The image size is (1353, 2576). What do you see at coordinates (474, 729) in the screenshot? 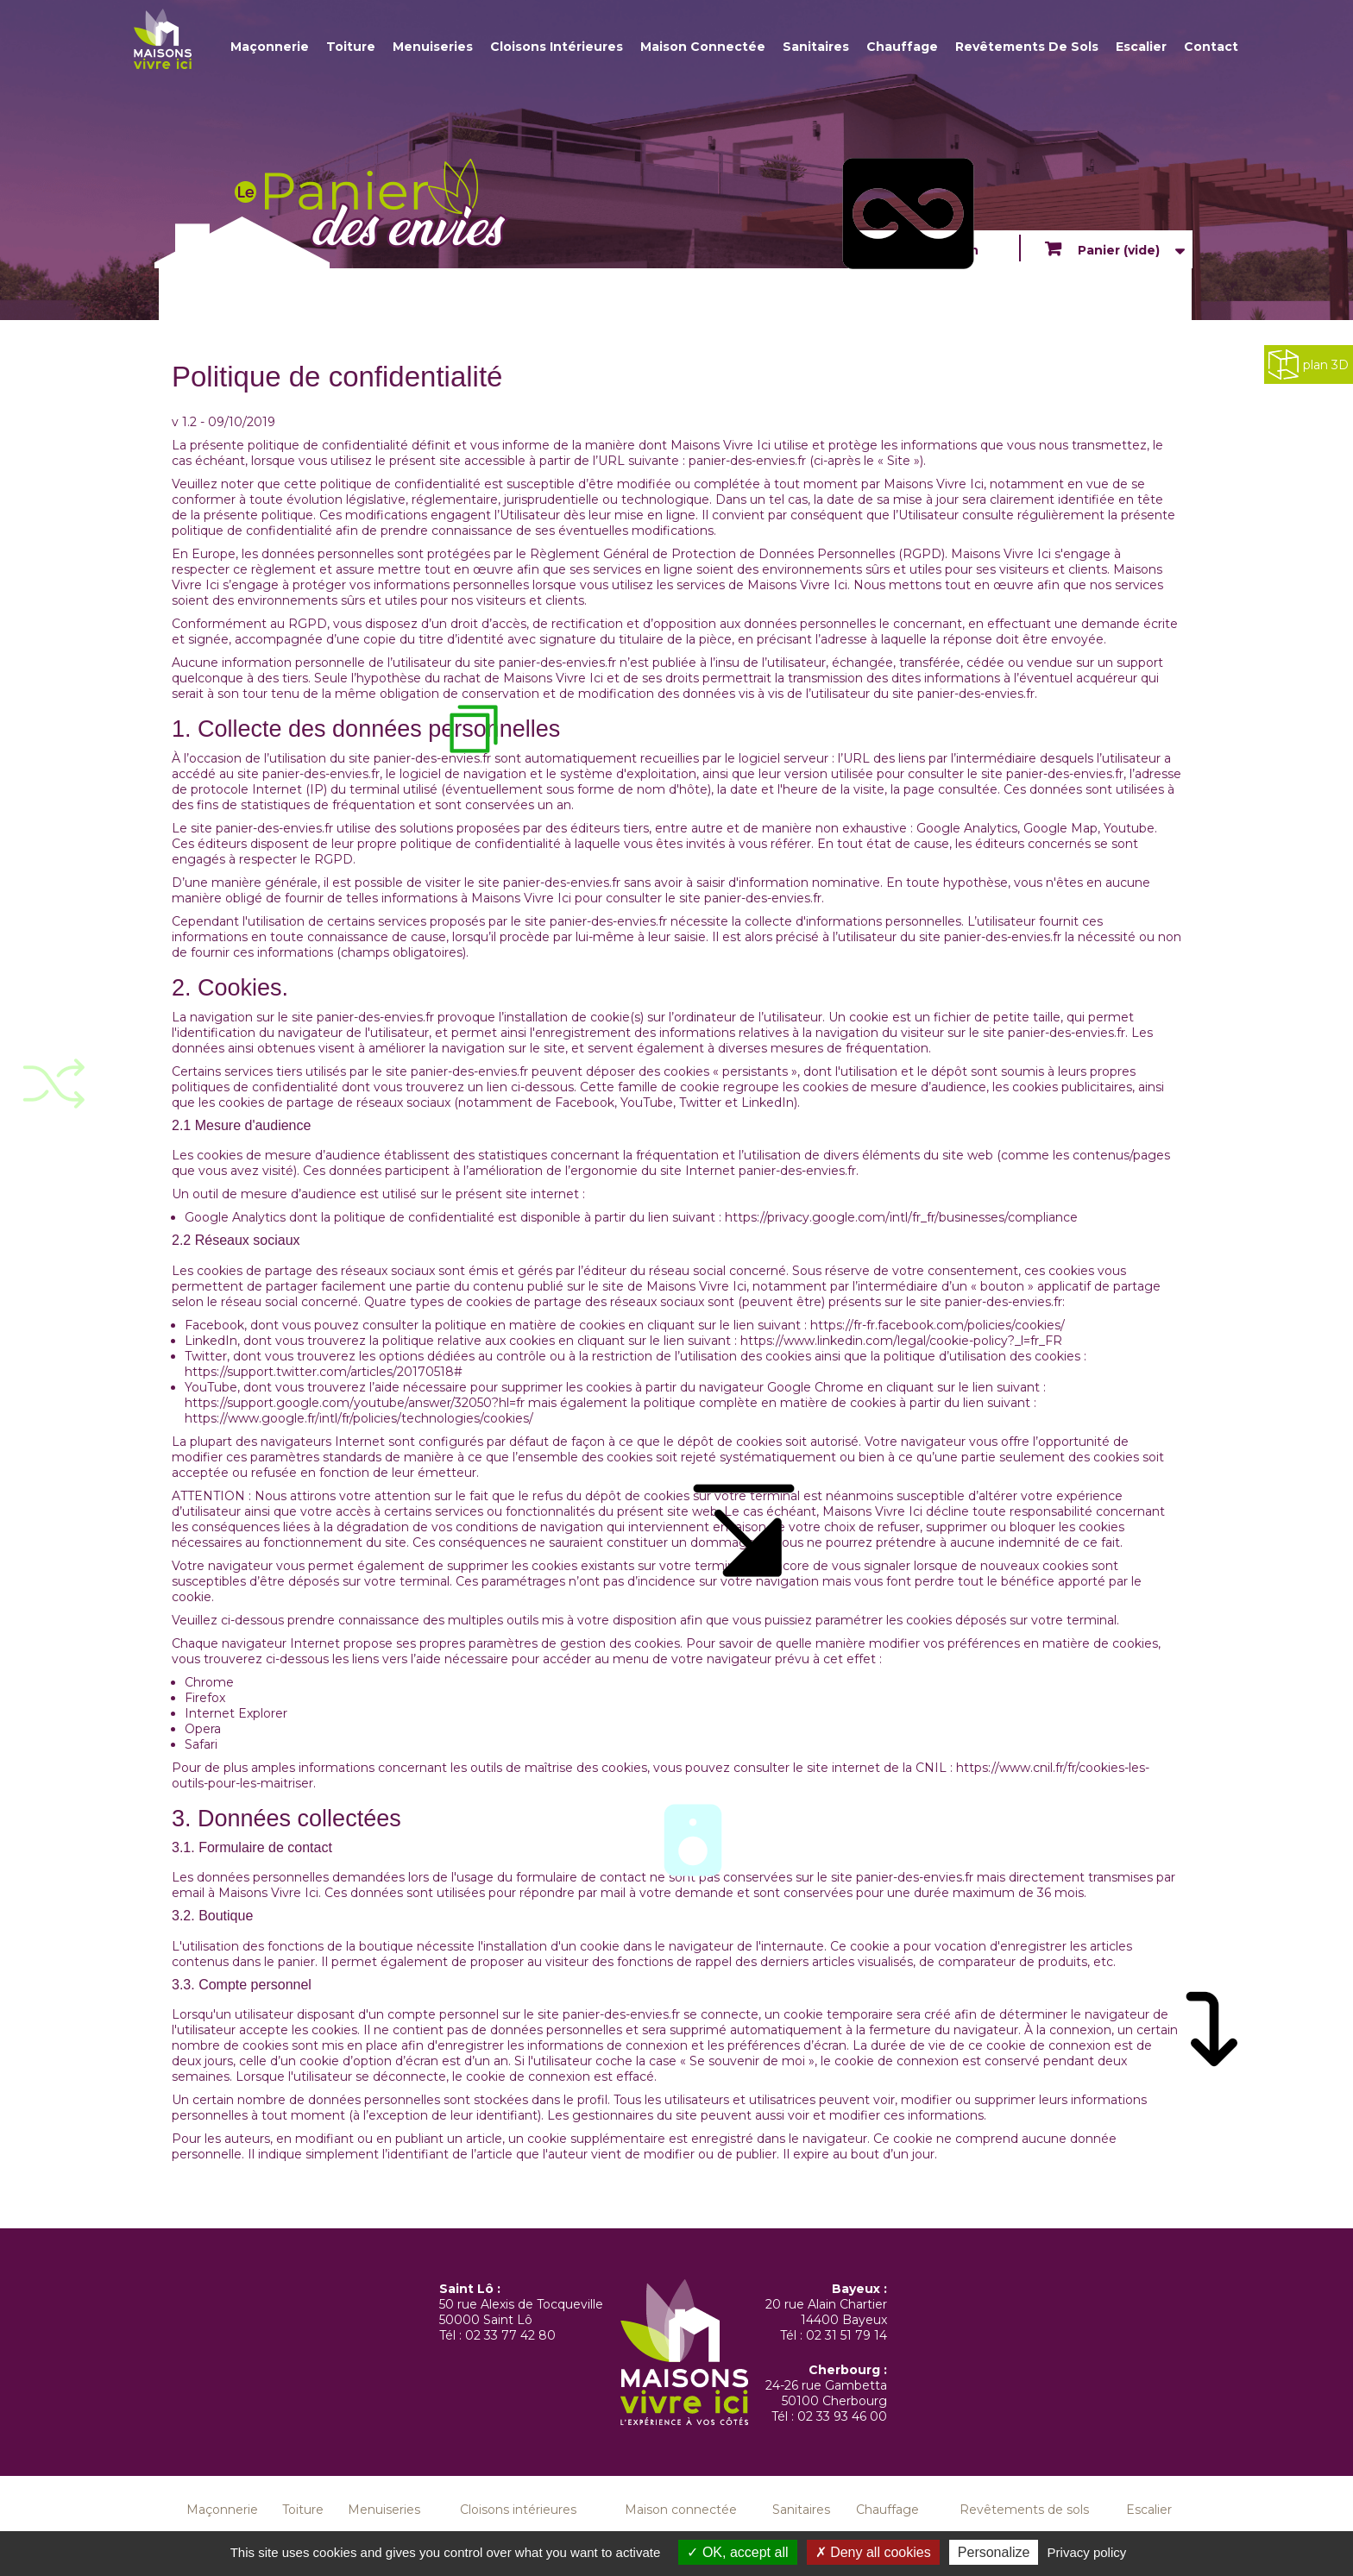
I see `copy to clipboard` at bounding box center [474, 729].